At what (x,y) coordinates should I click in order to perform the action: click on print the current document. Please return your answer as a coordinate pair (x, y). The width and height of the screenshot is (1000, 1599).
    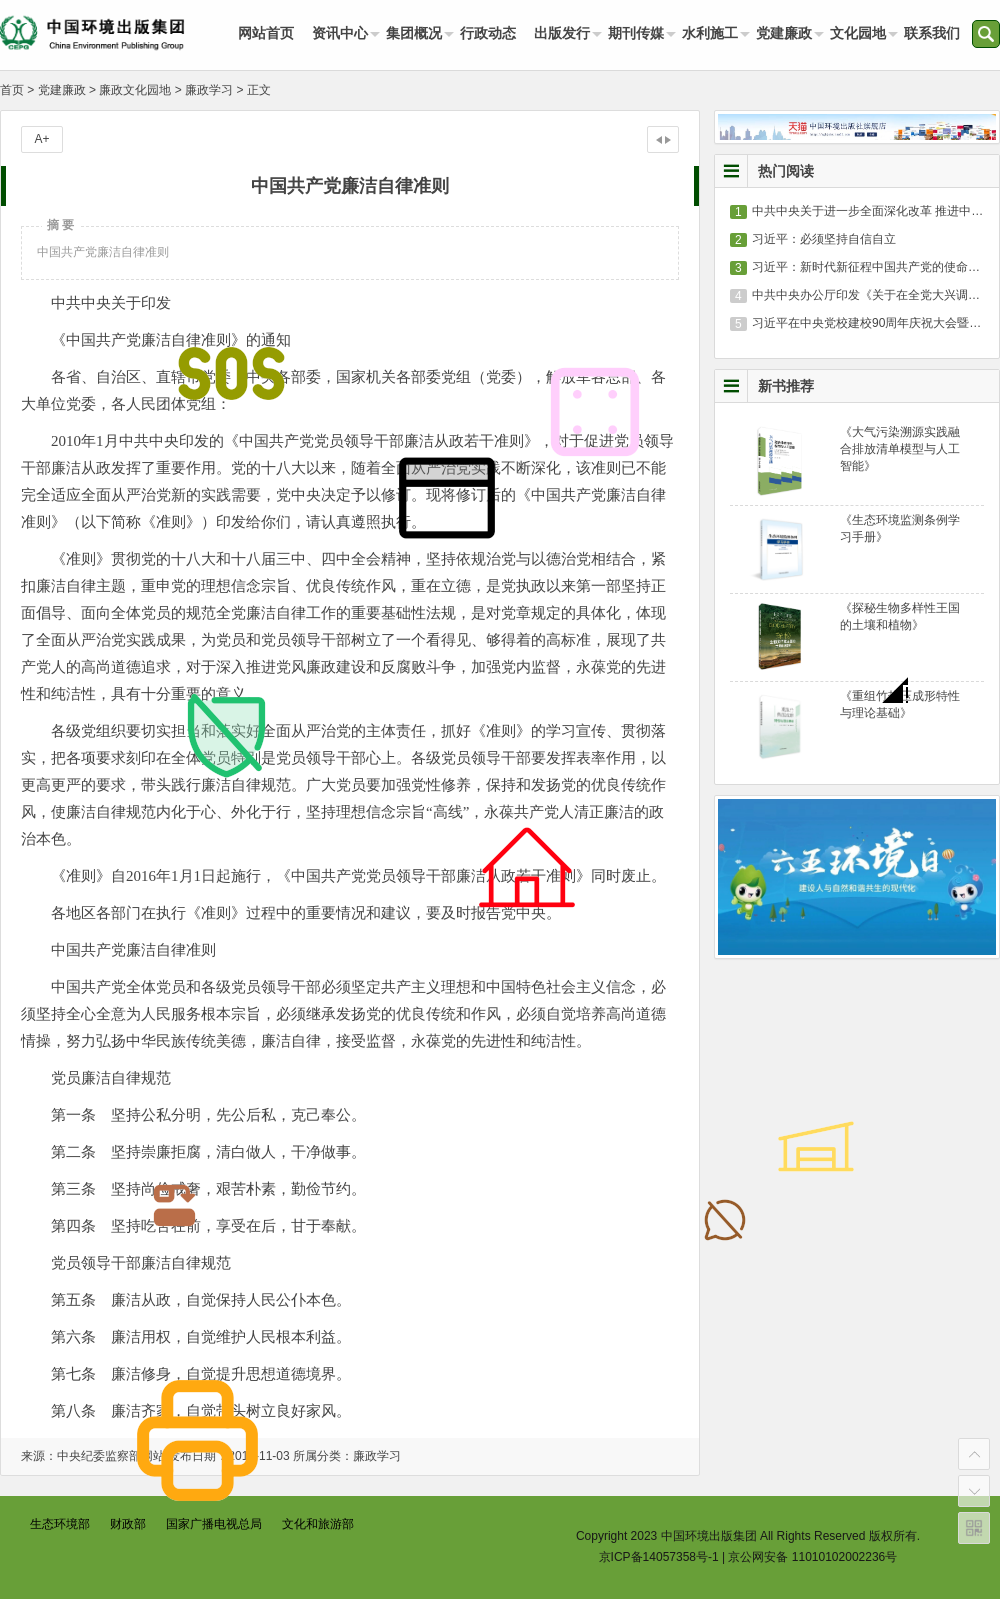
    Looking at the image, I should click on (197, 1440).